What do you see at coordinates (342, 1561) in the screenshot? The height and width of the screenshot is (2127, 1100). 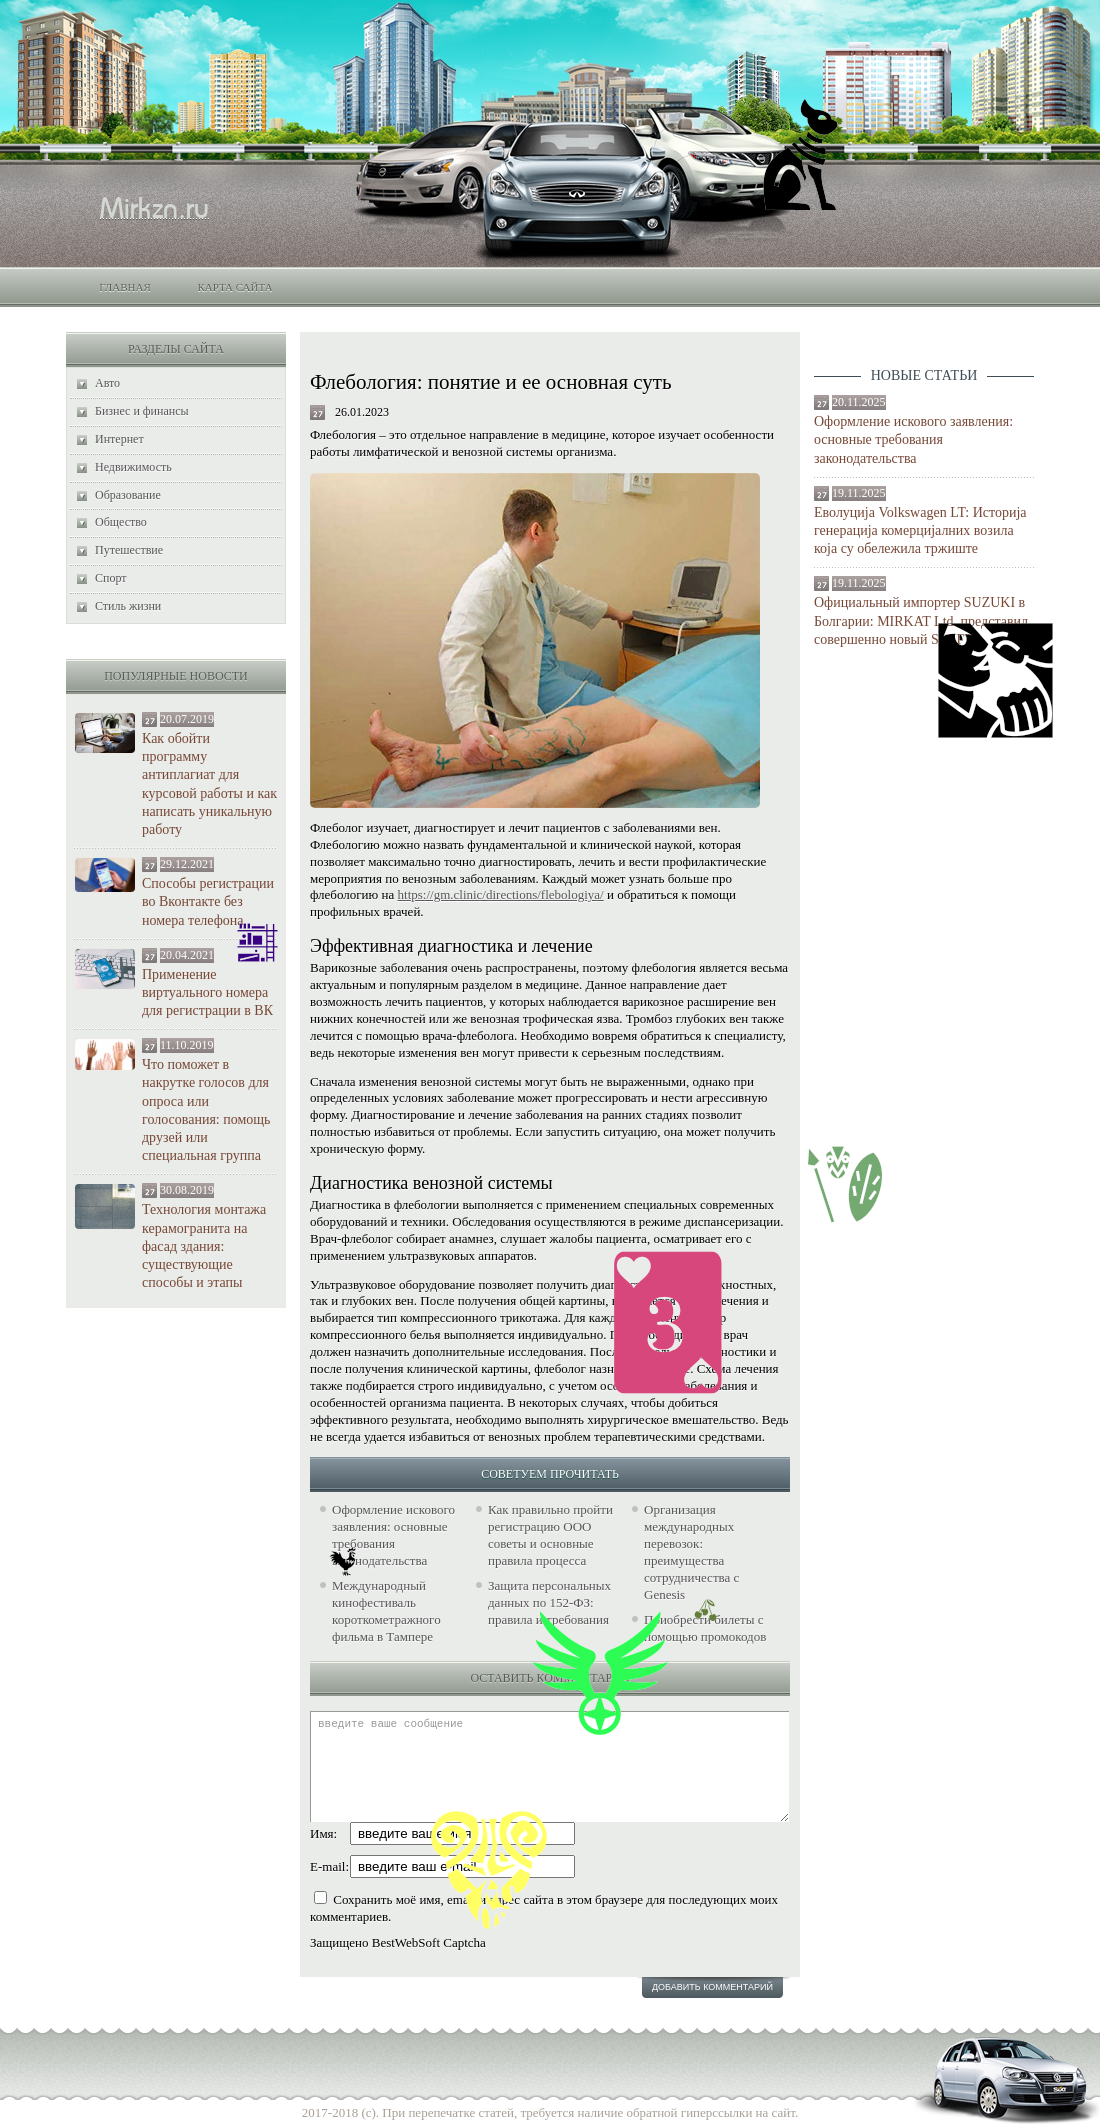 I see `indicates morning alarm or wake-up feature` at bounding box center [342, 1561].